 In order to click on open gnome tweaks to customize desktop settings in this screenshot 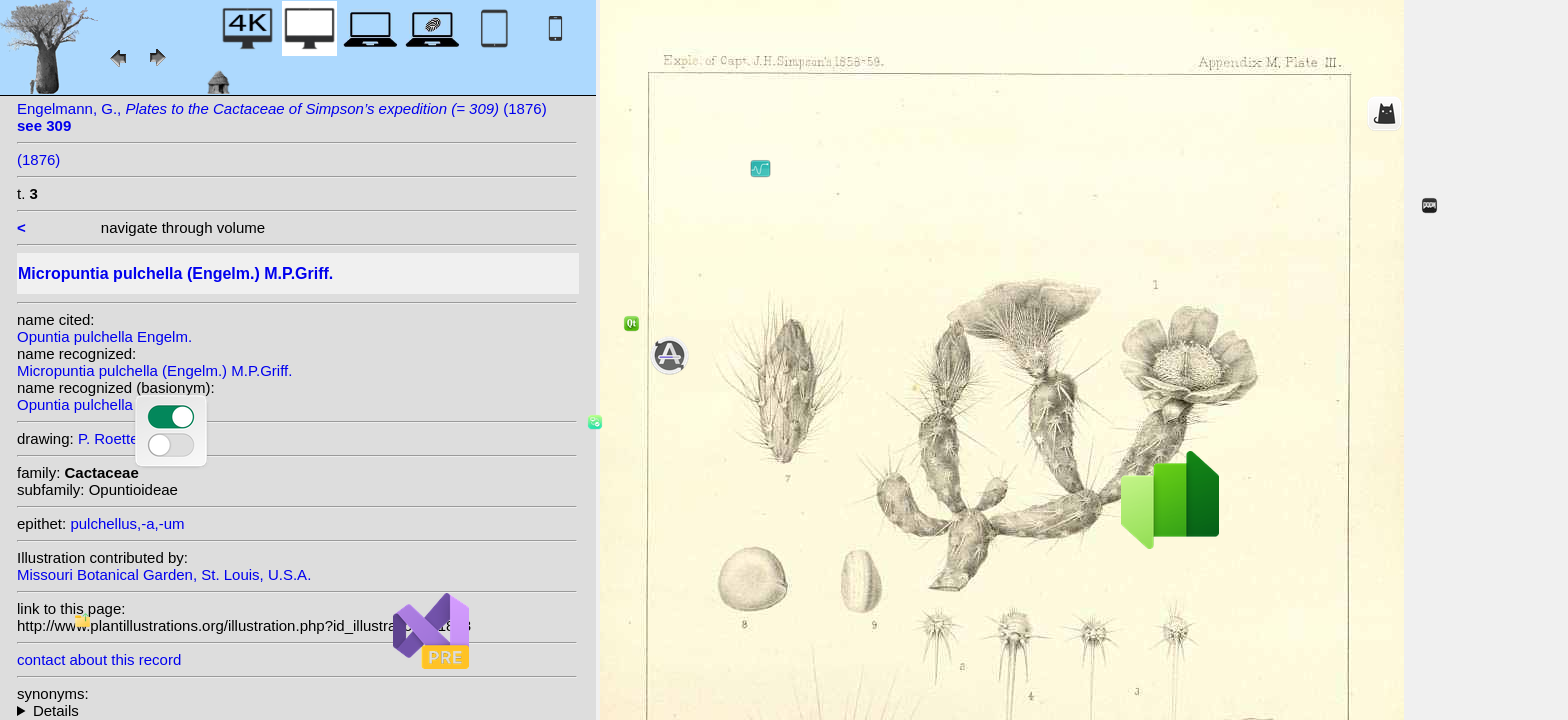, I will do `click(171, 431)`.